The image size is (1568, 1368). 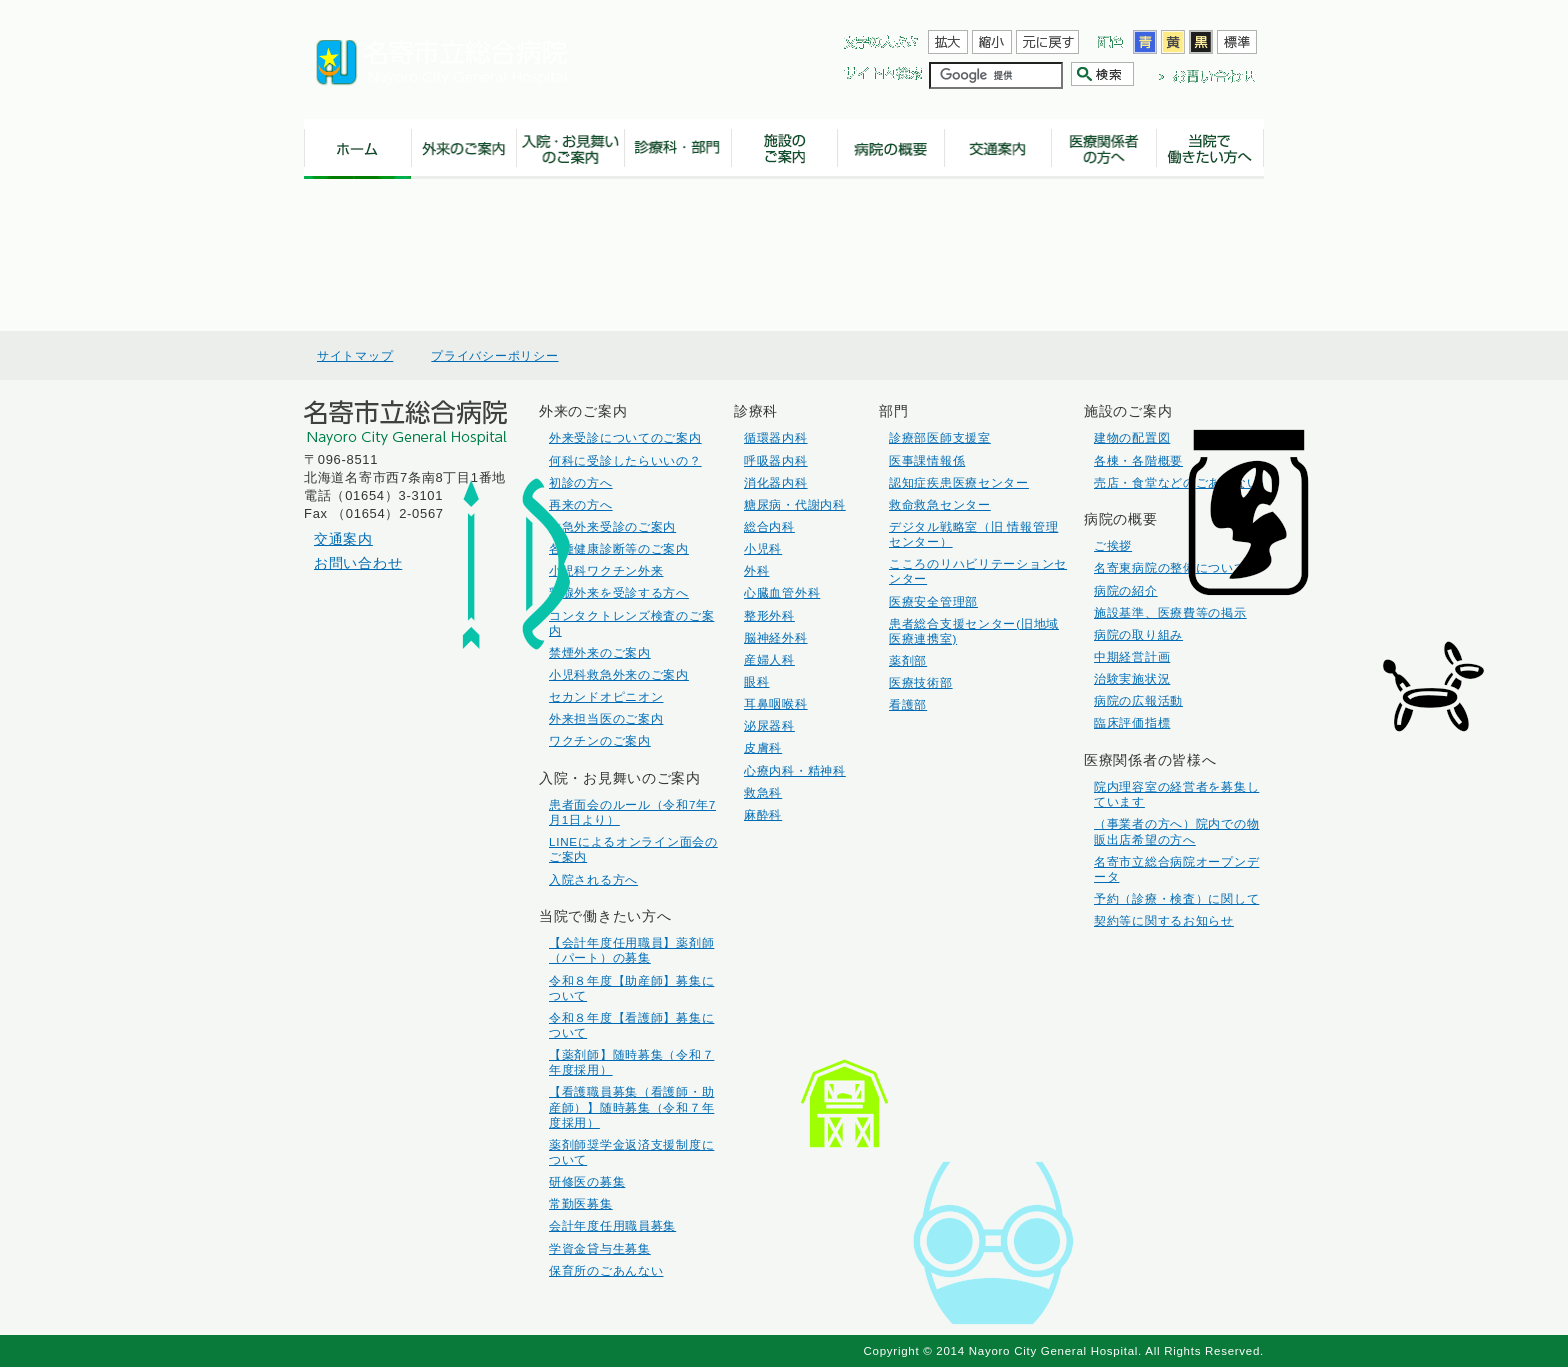 What do you see at coordinates (509, 564) in the screenshot?
I see `access archery or ranged combat skills` at bounding box center [509, 564].